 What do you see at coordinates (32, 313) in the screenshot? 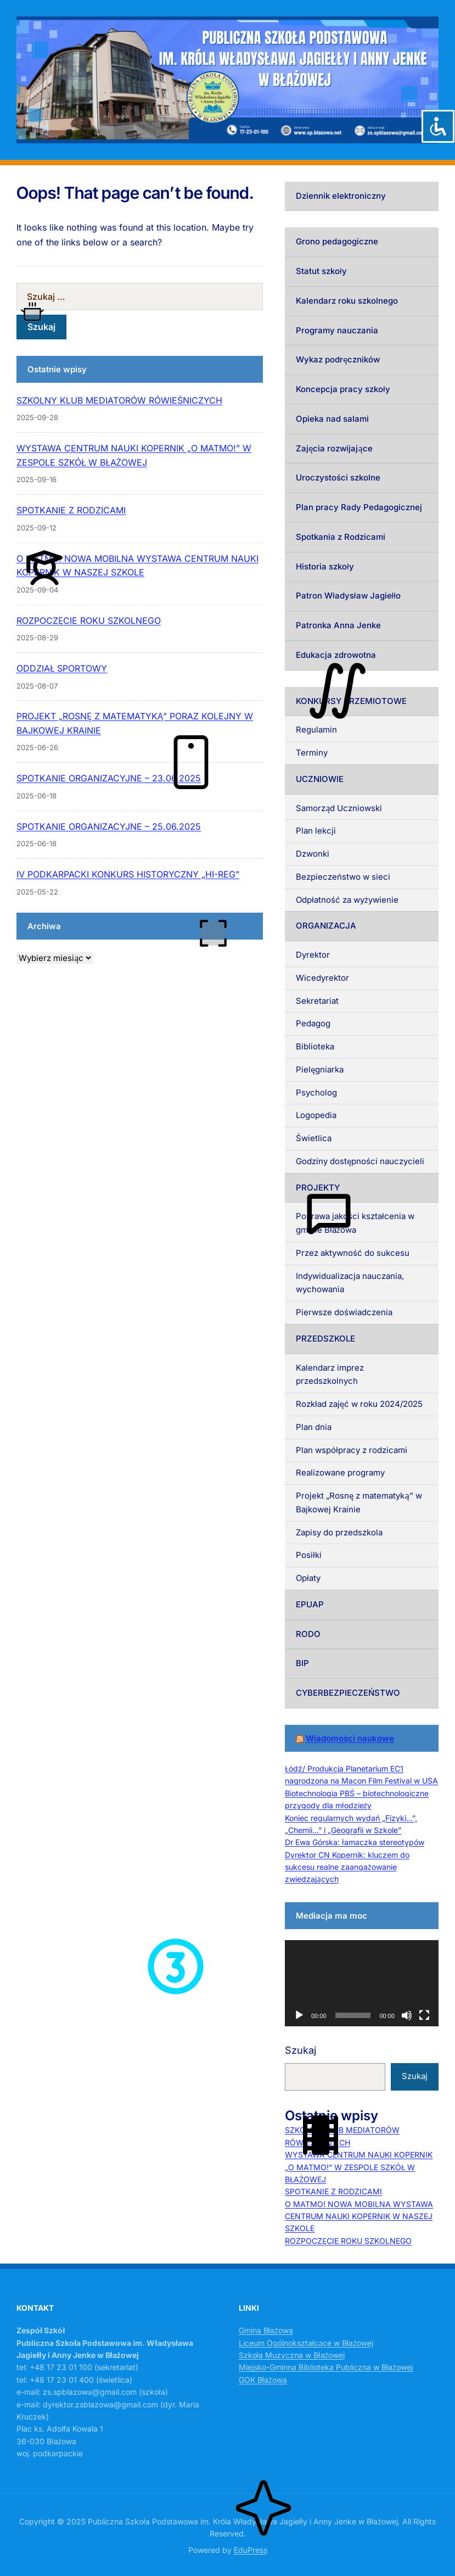
I see `access recipes or cooking features` at bounding box center [32, 313].